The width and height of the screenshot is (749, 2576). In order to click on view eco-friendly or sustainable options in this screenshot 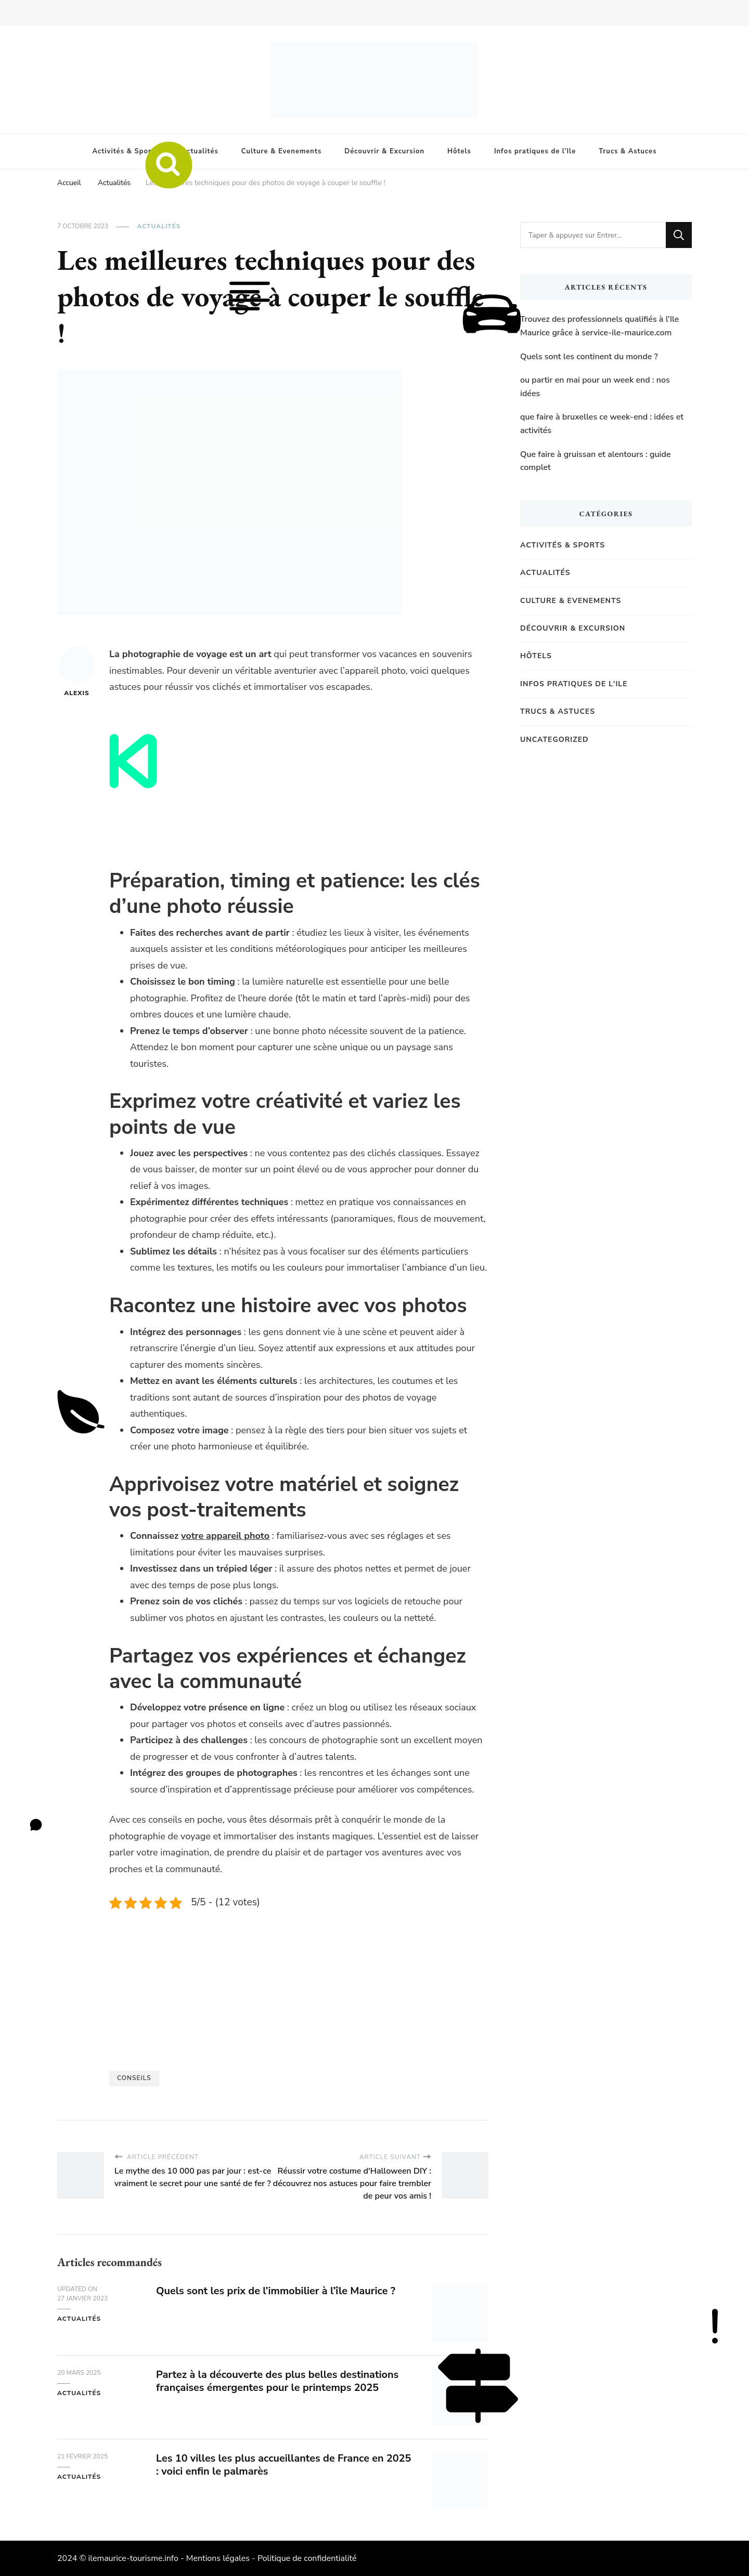, I will do `click(81, 1411)`.